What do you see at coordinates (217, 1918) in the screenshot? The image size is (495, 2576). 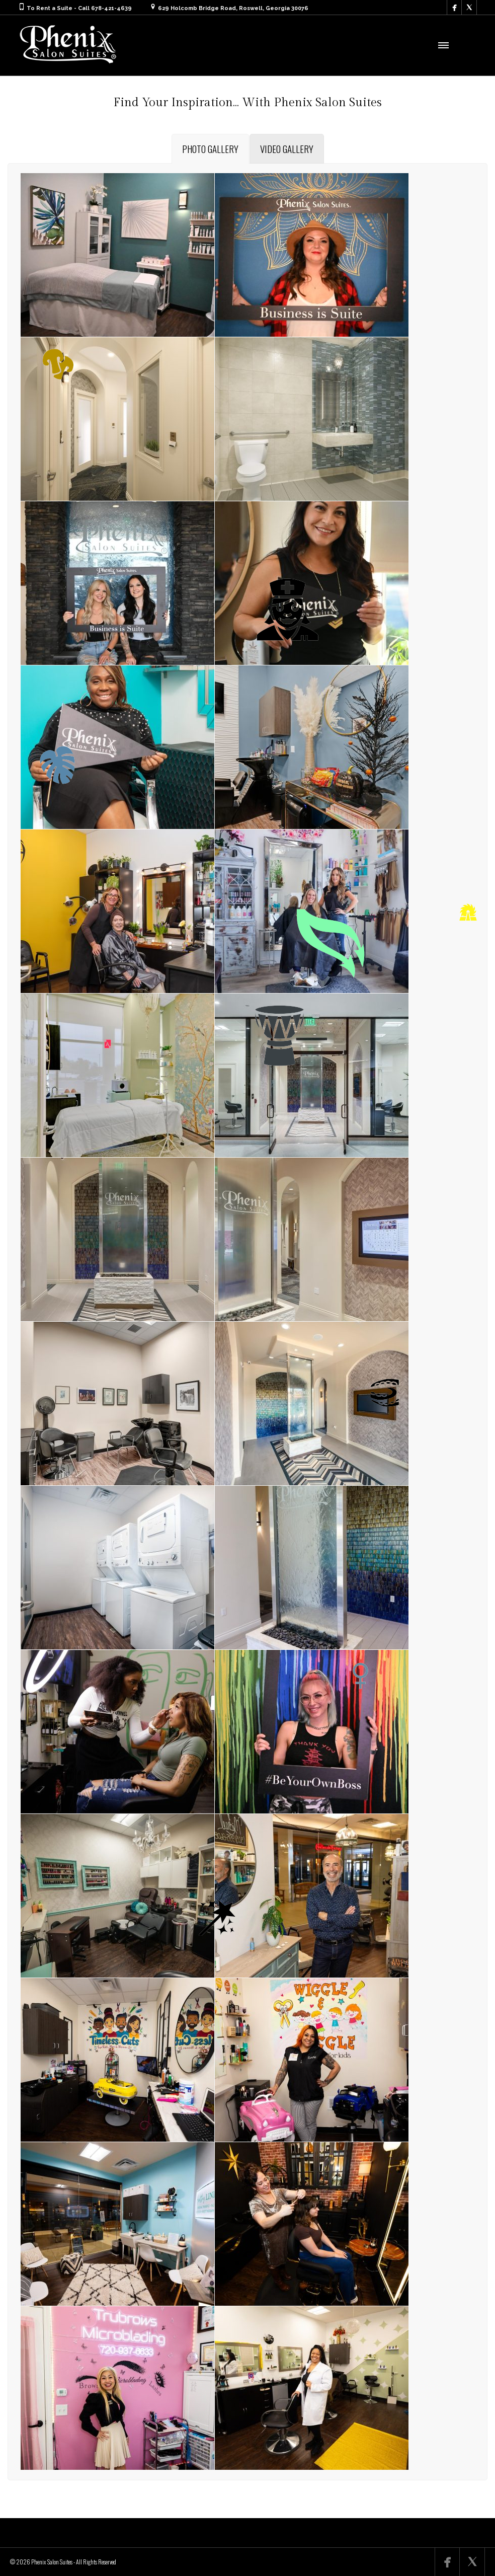 I see `apply magic effects or filters` at bounding box center [217, 1918].